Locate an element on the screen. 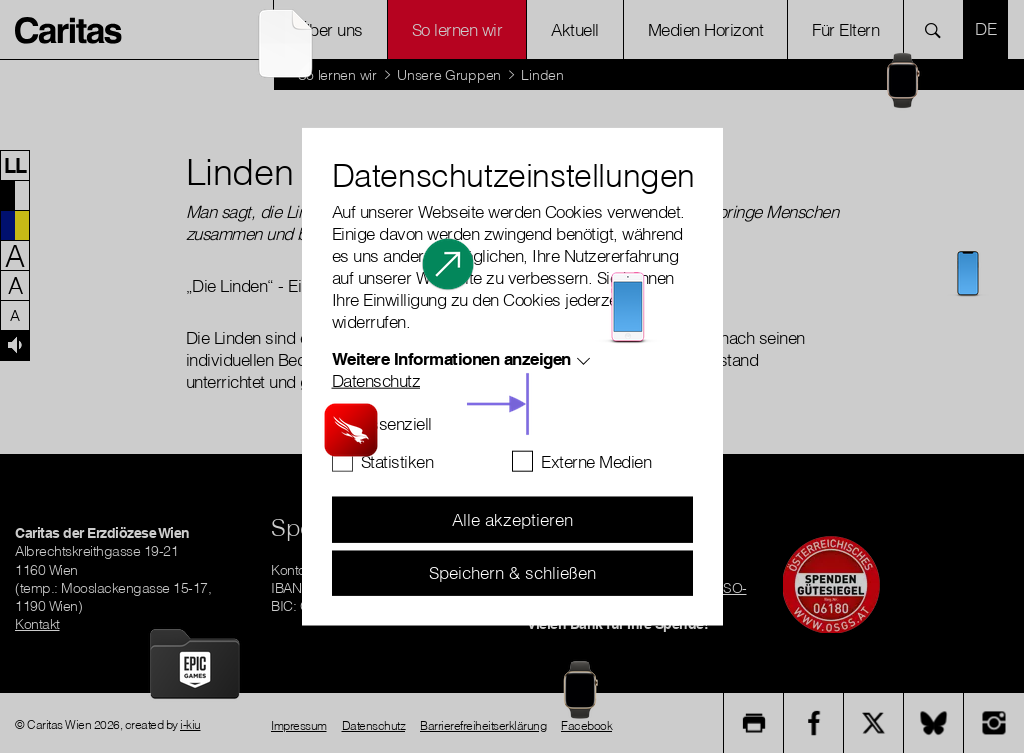 The width and height of the screenshot is (1024, 753). iPhone 12 Pro device icon is located at coordinates (968, 274).